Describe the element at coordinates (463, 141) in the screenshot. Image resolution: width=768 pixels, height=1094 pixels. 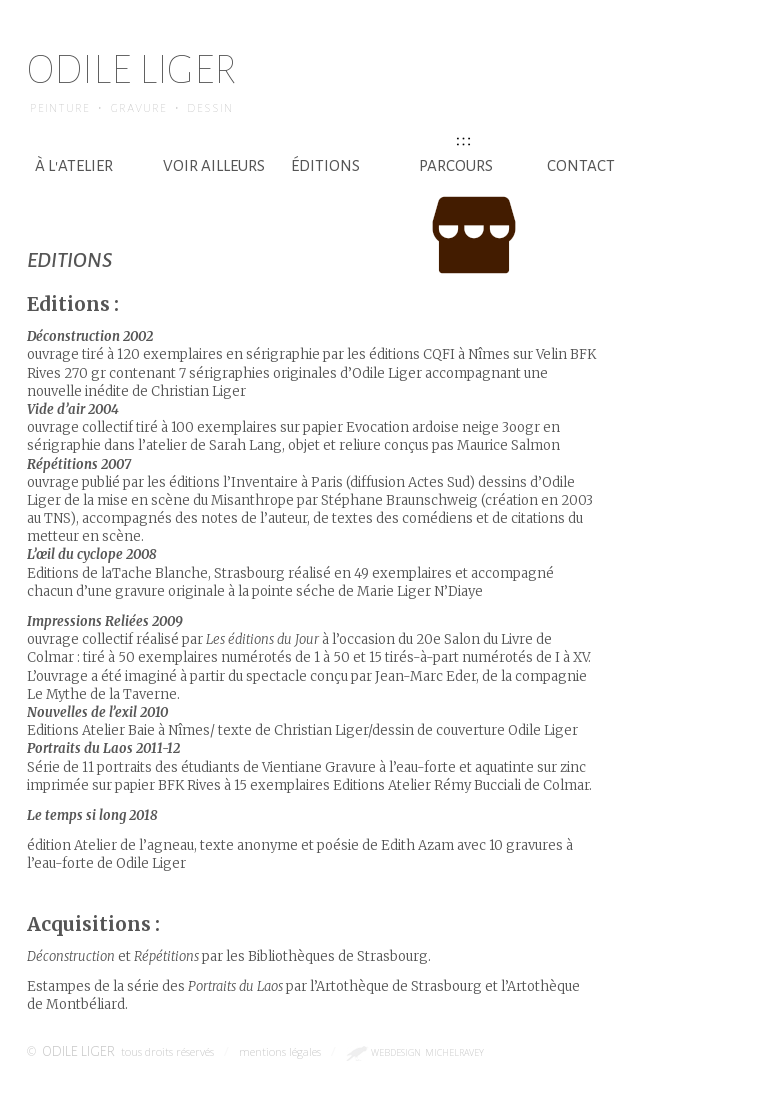
I see `drag to reorder or rearrange items` at that location.